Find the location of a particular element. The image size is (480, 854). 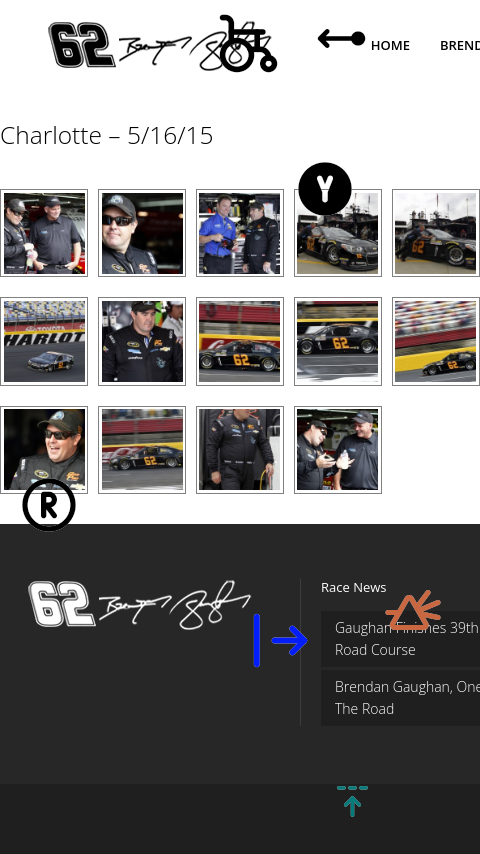

go back to the previous screen is located at coordinates (341, 38).